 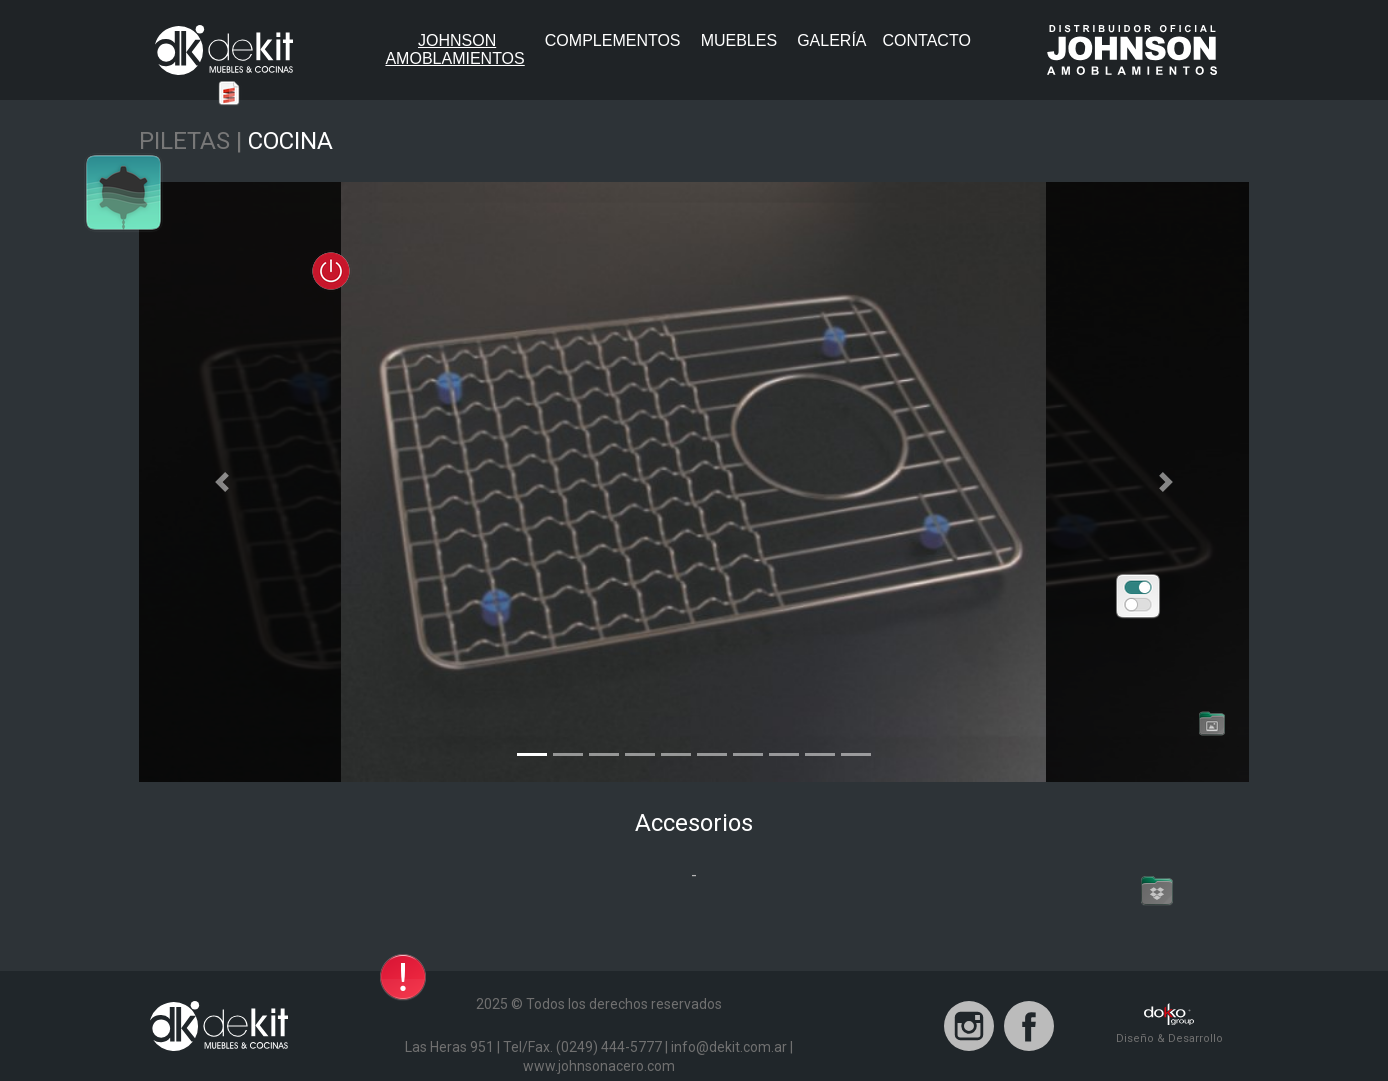 I want to click on shut down or power off the system, so click(x=331, y=271).